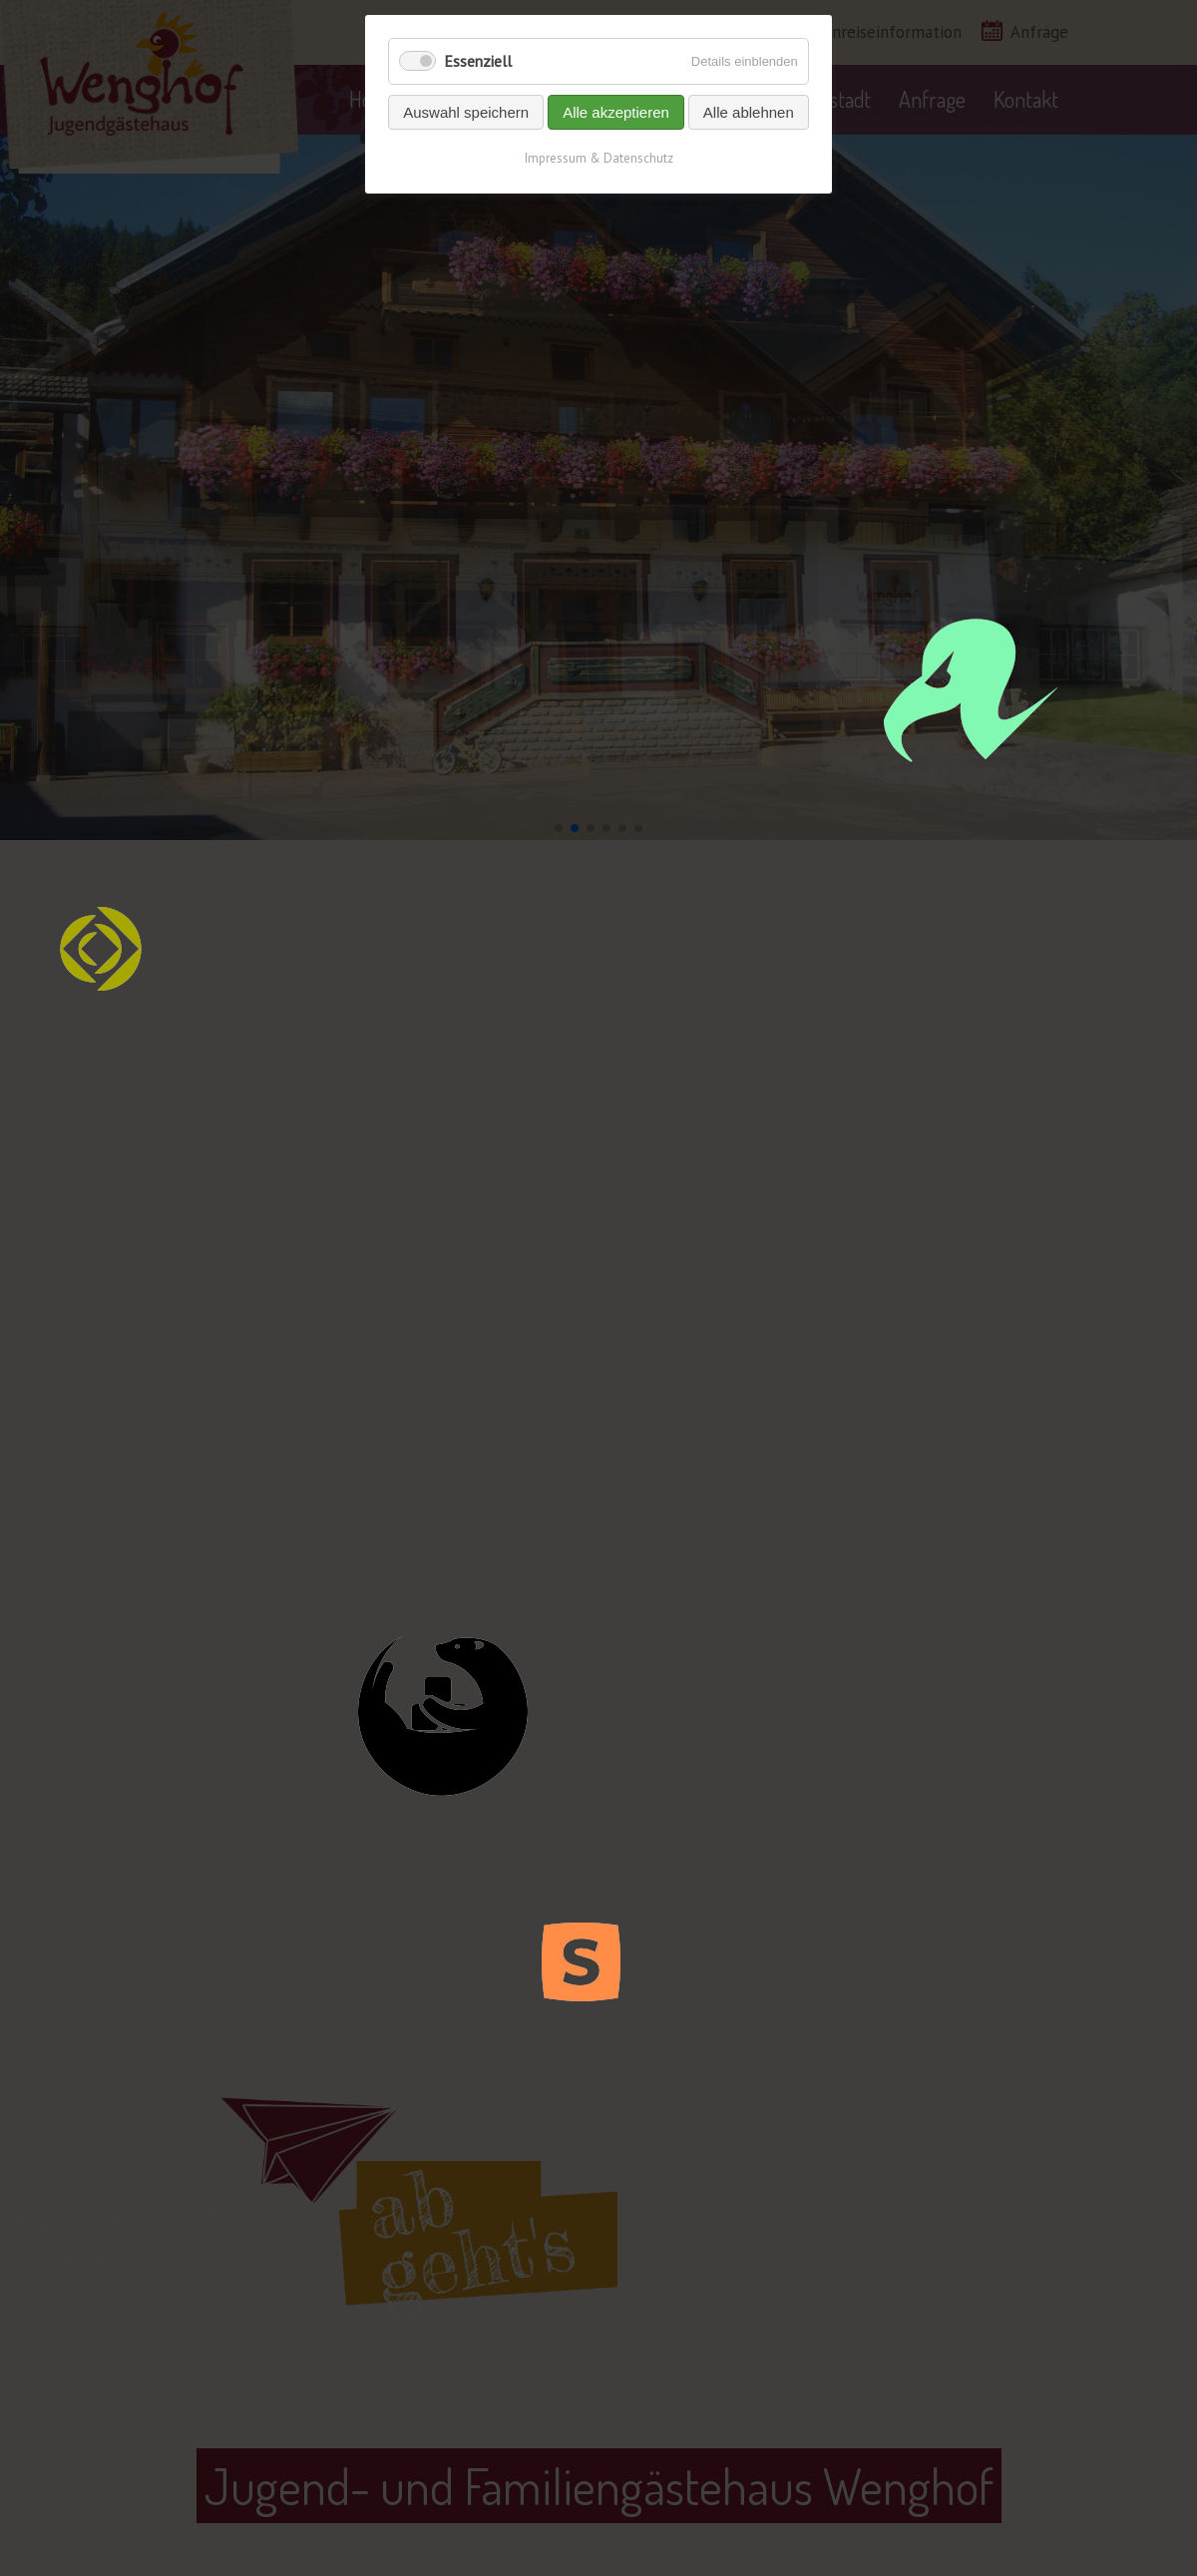  What do you see at coordinates (971, 690) in the screenshot?
I see `visit The Register technology news website` at bounding box center [971, 690].